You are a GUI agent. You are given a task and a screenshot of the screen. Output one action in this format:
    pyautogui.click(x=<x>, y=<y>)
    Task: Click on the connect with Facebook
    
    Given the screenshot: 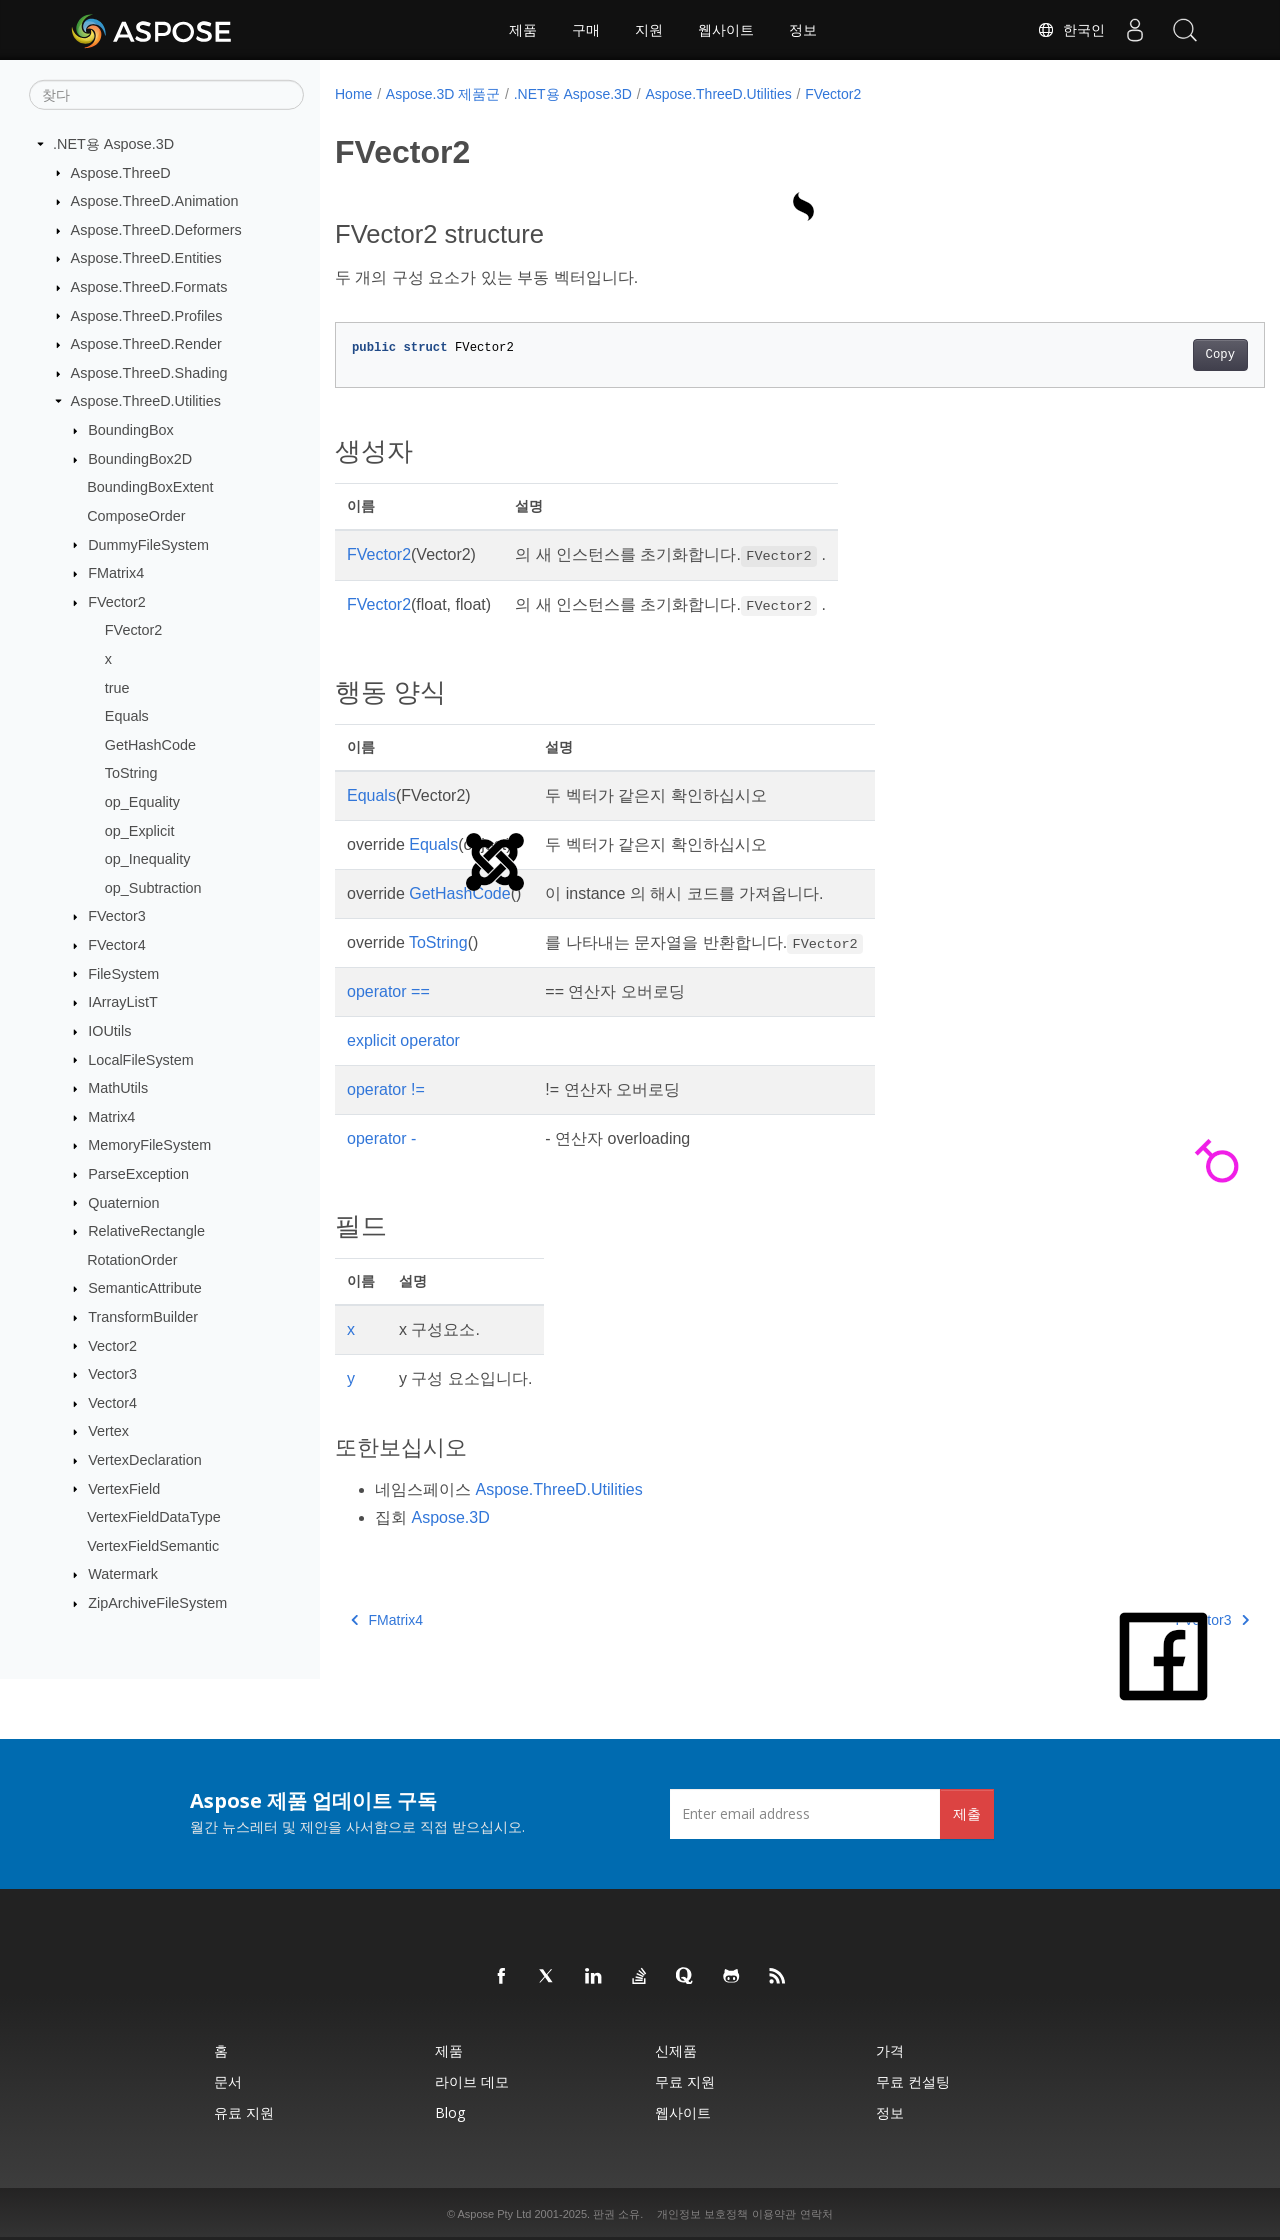 What is the action you would take?
    pyautogui.click(x=1163, y=1656)
    